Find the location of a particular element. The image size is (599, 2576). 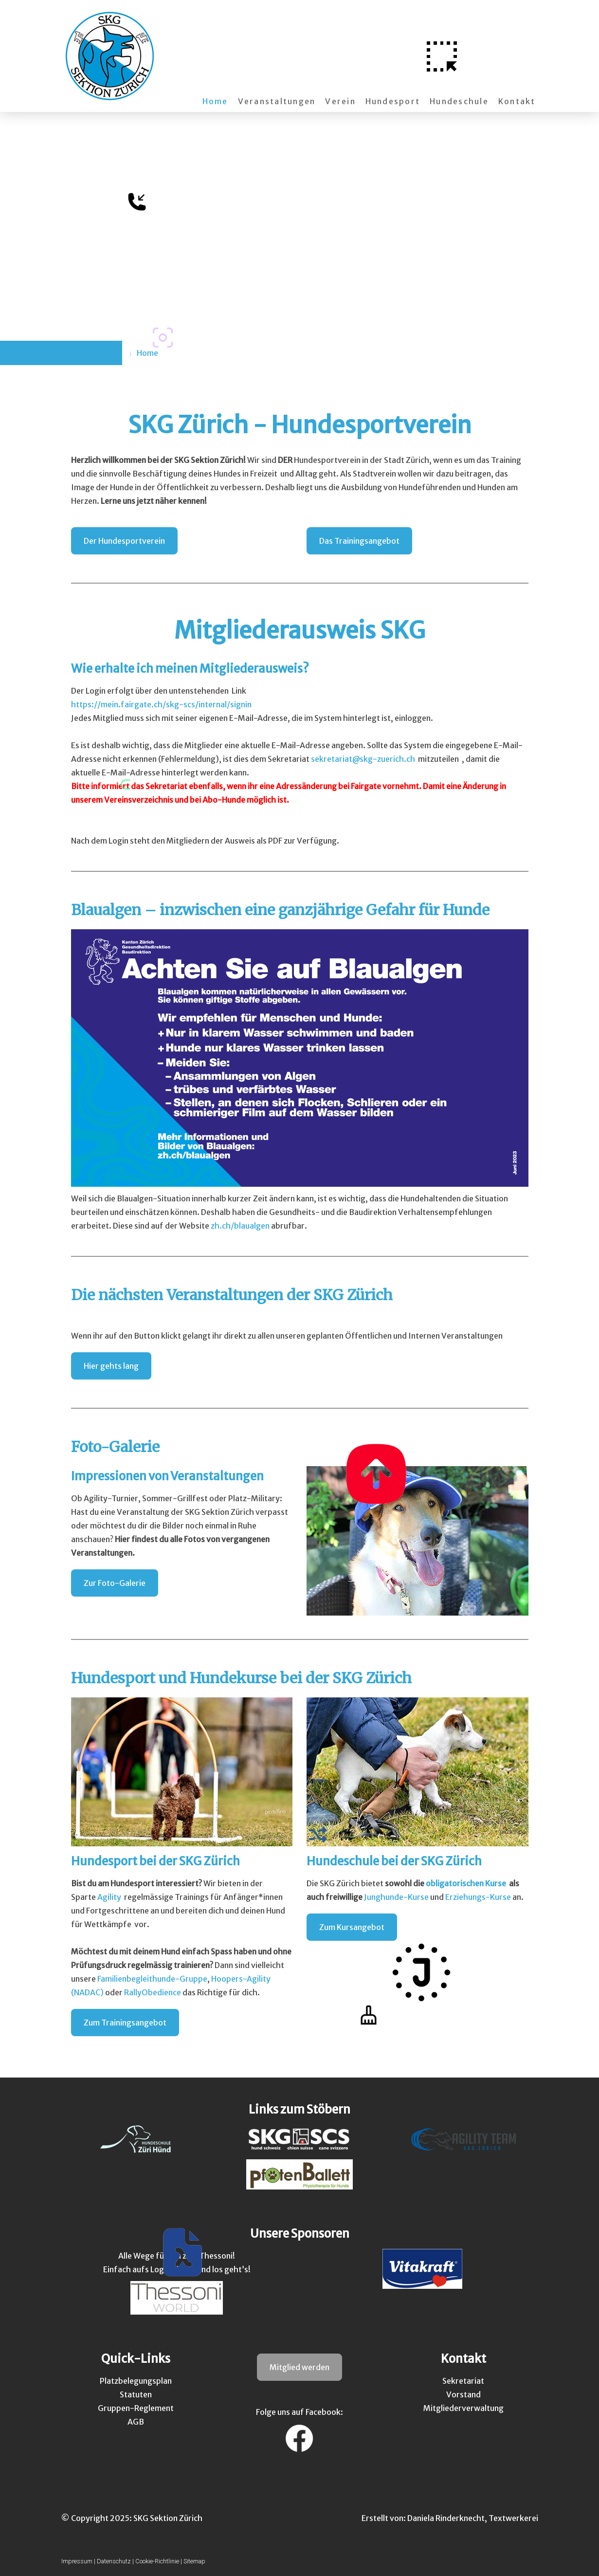

select or highlight an area is located at coordinates (442, 56).